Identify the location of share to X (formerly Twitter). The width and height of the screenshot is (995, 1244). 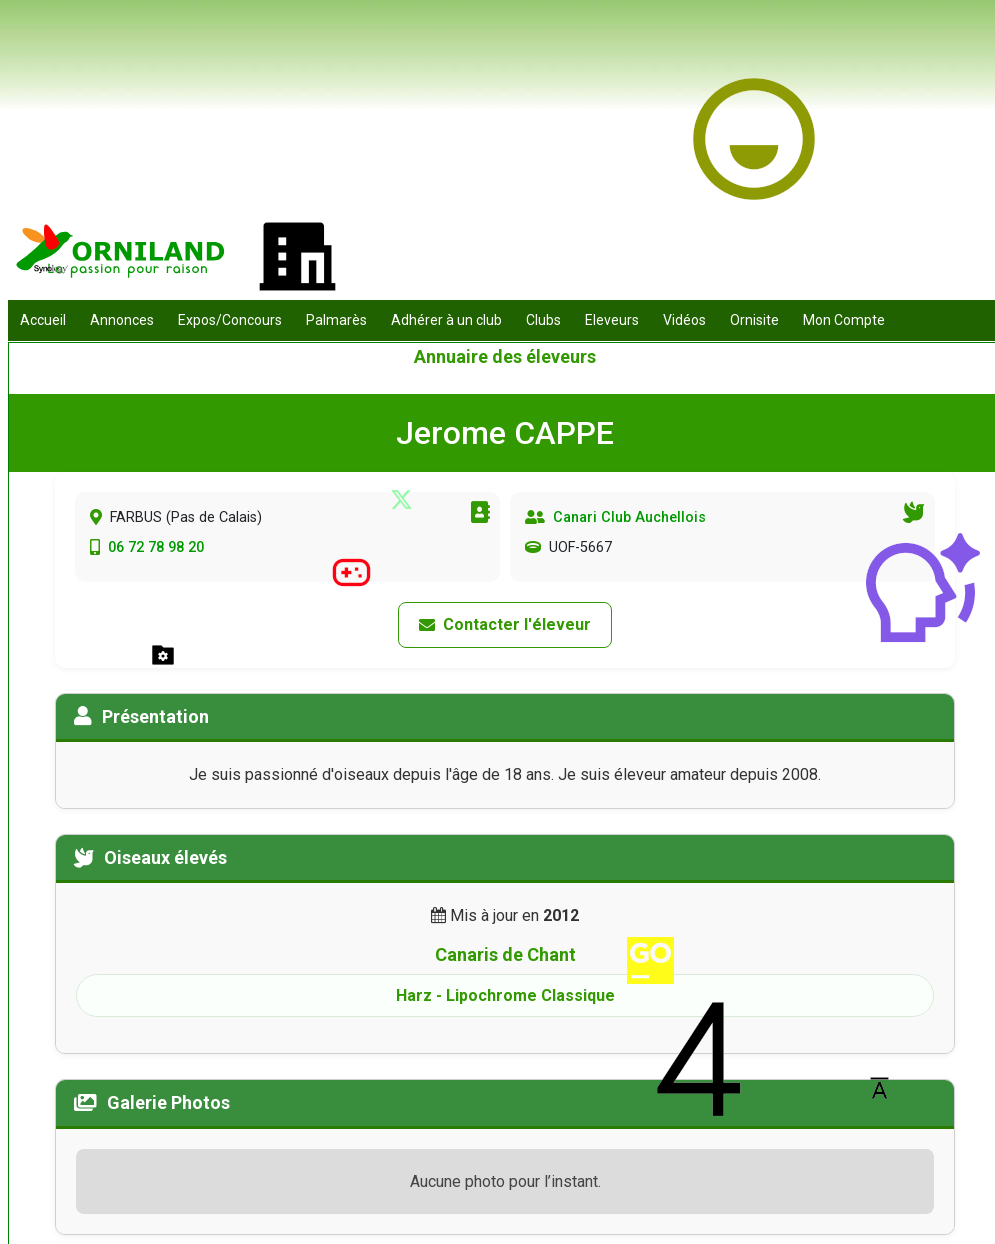
(401, 499).